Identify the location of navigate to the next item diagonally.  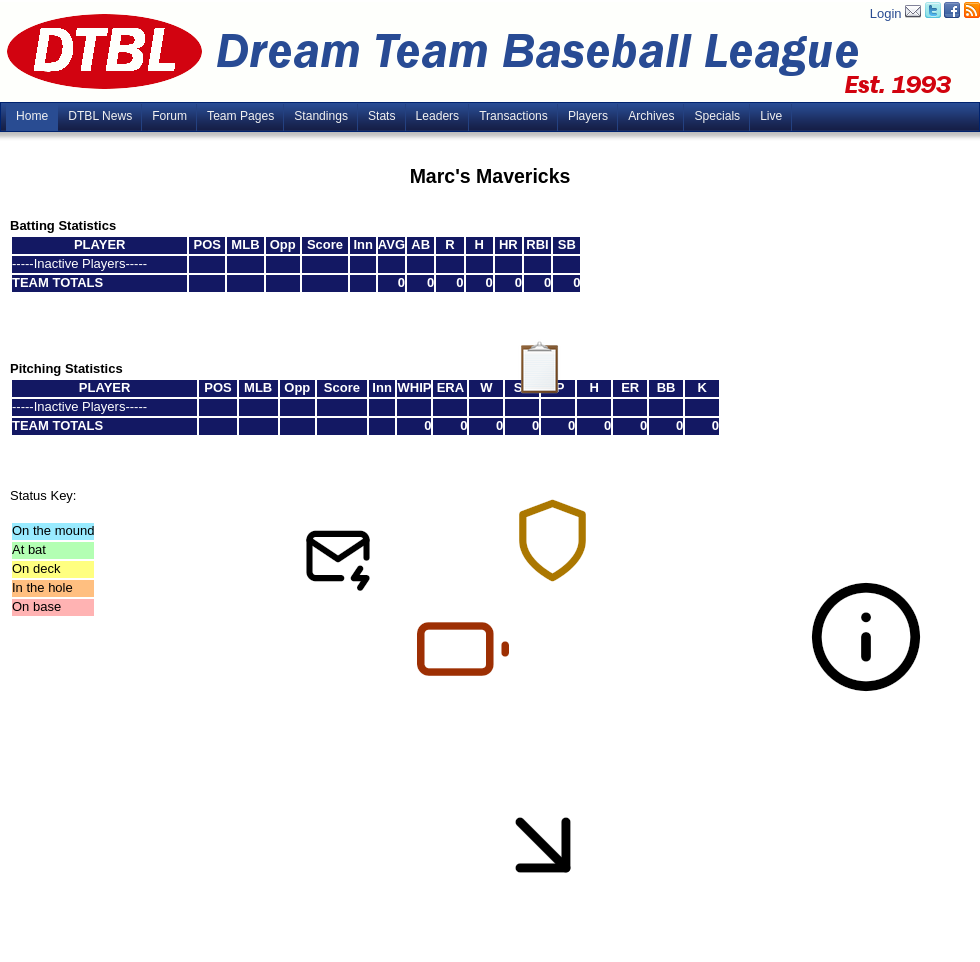
(543, 845).